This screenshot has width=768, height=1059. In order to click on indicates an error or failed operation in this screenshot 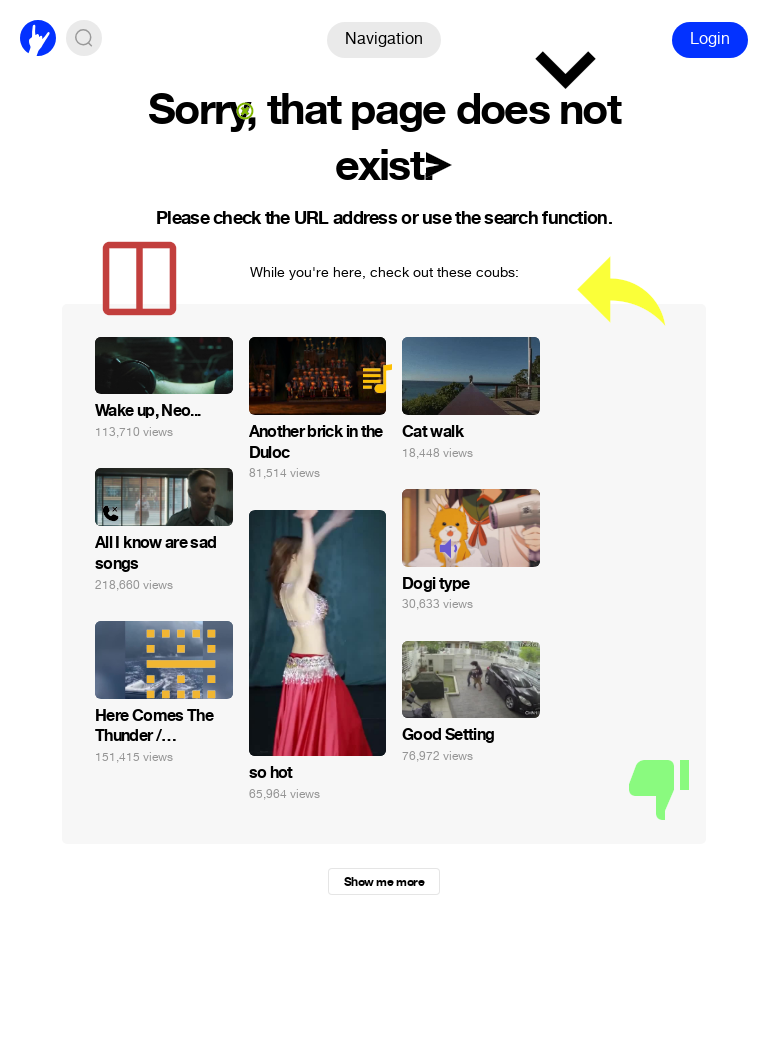, I will do `click(245, 111)`.